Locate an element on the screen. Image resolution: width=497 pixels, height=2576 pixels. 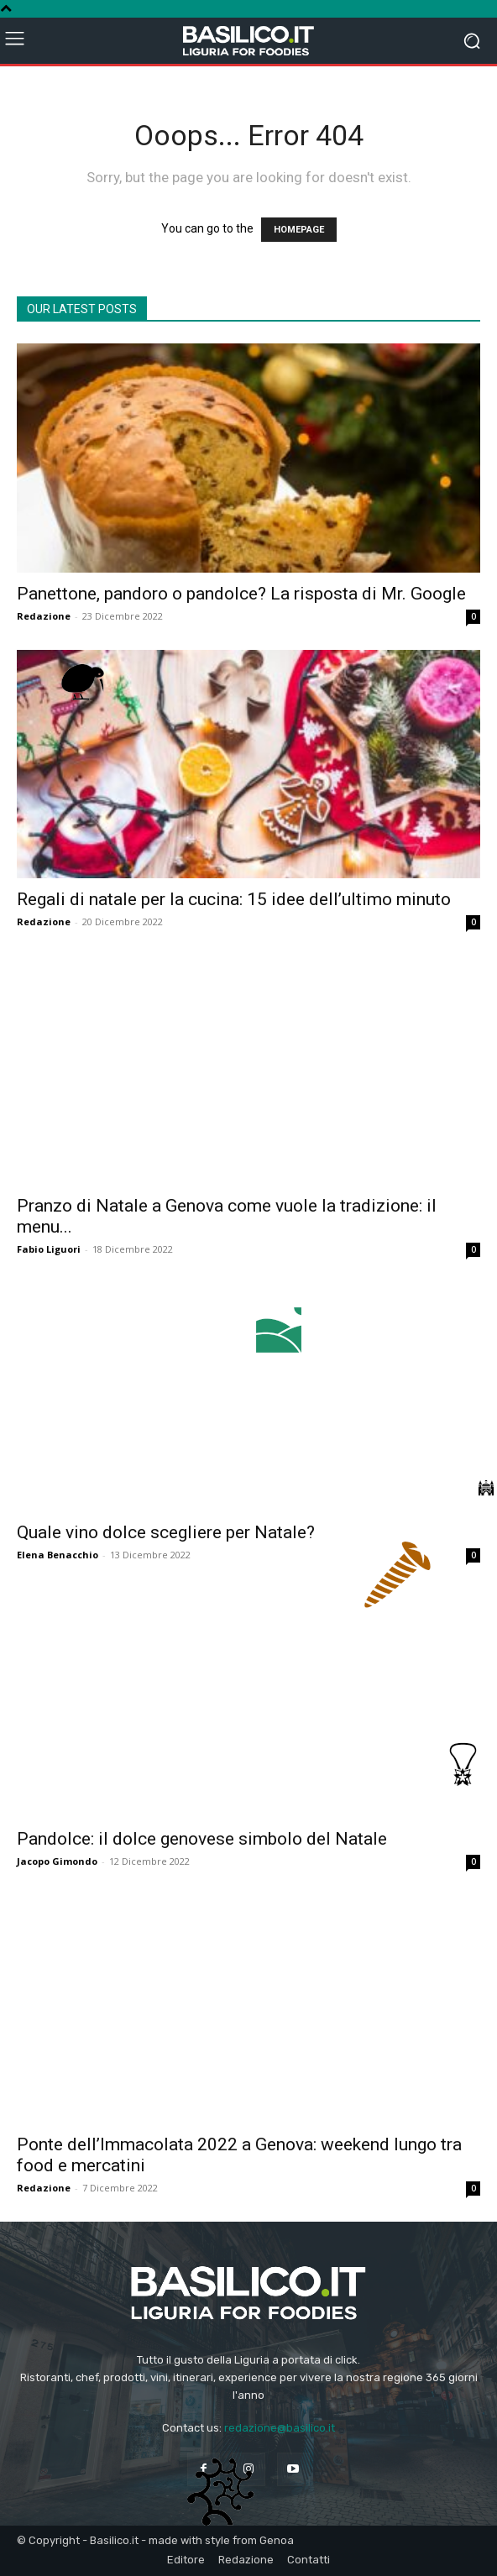
hardware or tools category is located at coordinates (397, 1574).